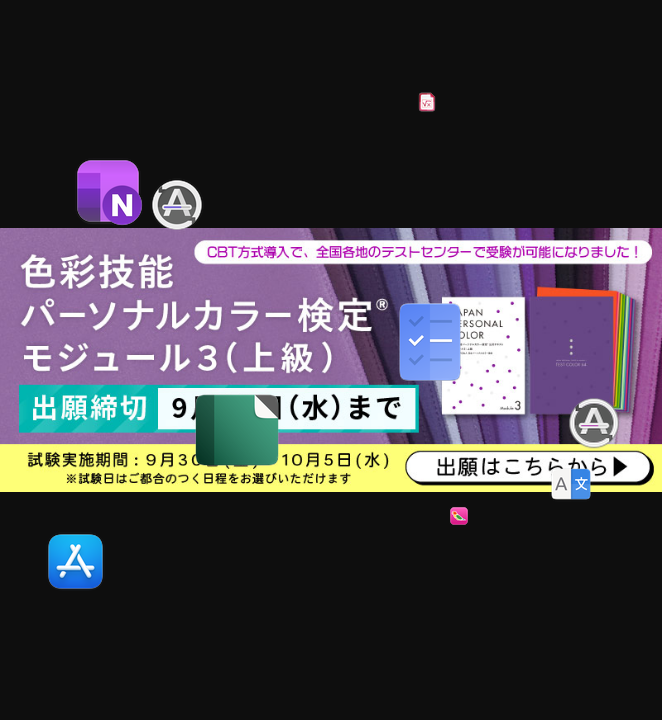 The width and height of the screenshot is (662, 720). What do you see at coordinates (237, 427) in the screenshot?
I see `change your desktop wallpaper` at bounding box center [237, 427].